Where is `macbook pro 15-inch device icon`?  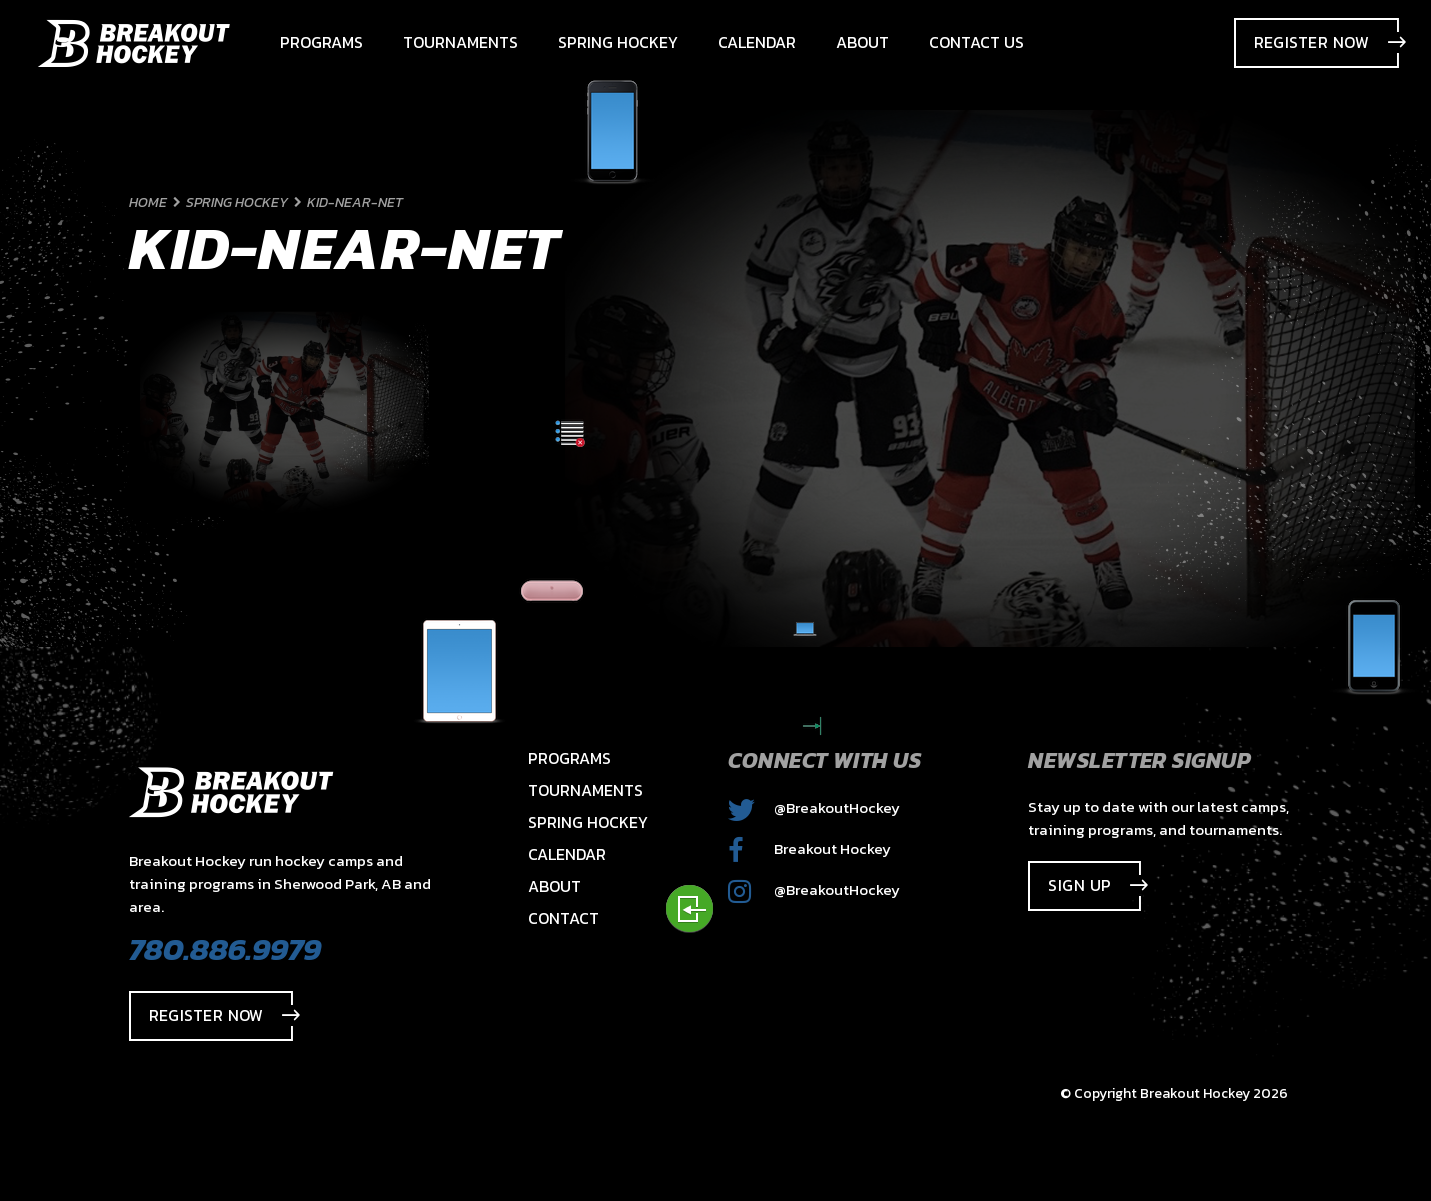
macbook pro 15-inch device icon is located at coordinates (805, 628).